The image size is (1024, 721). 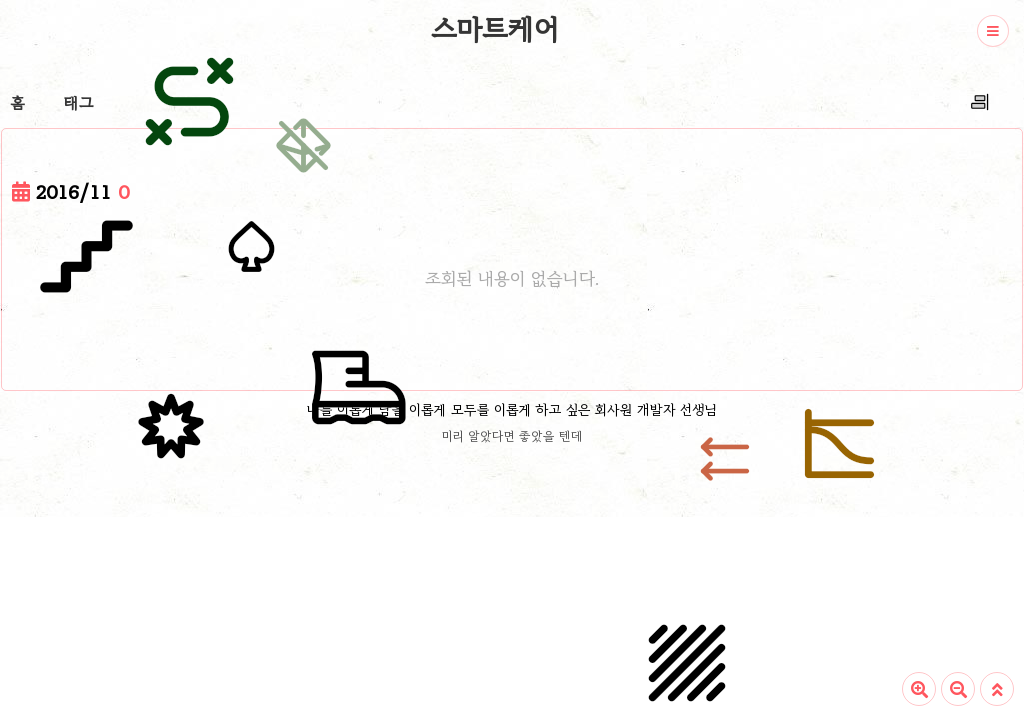 What do you see at coordinates (86, 256) in the screenshot?
I see `indicates stairs or stairwell access` at bounding box center [86, 256].